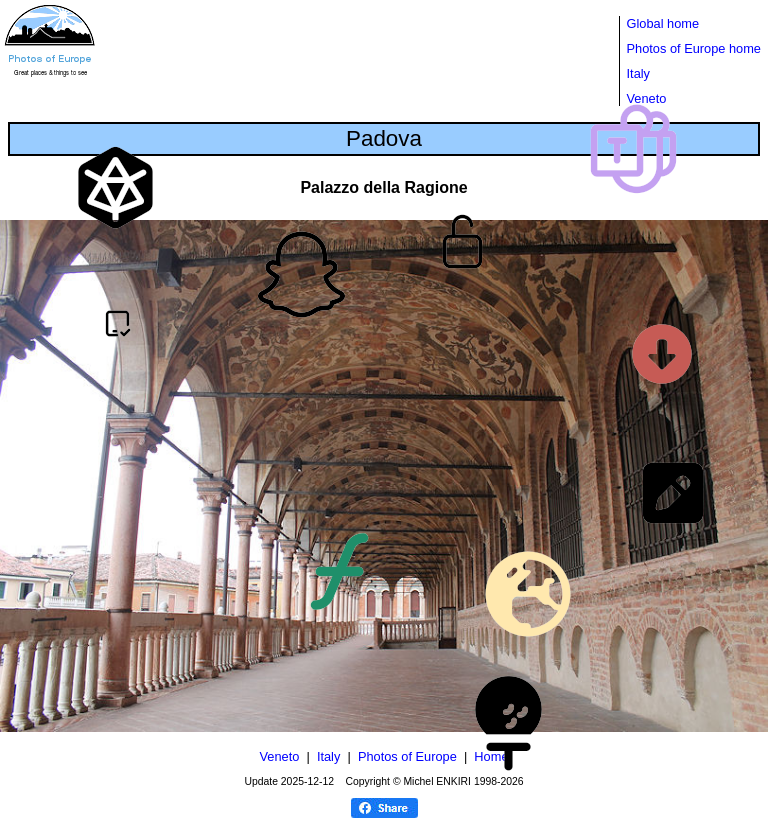 The image size is (768, 822). Describe the element at coordinates (339, 571) in the screenshot. I see `indicates florin currency or Dutch guilder symbol` at that location.